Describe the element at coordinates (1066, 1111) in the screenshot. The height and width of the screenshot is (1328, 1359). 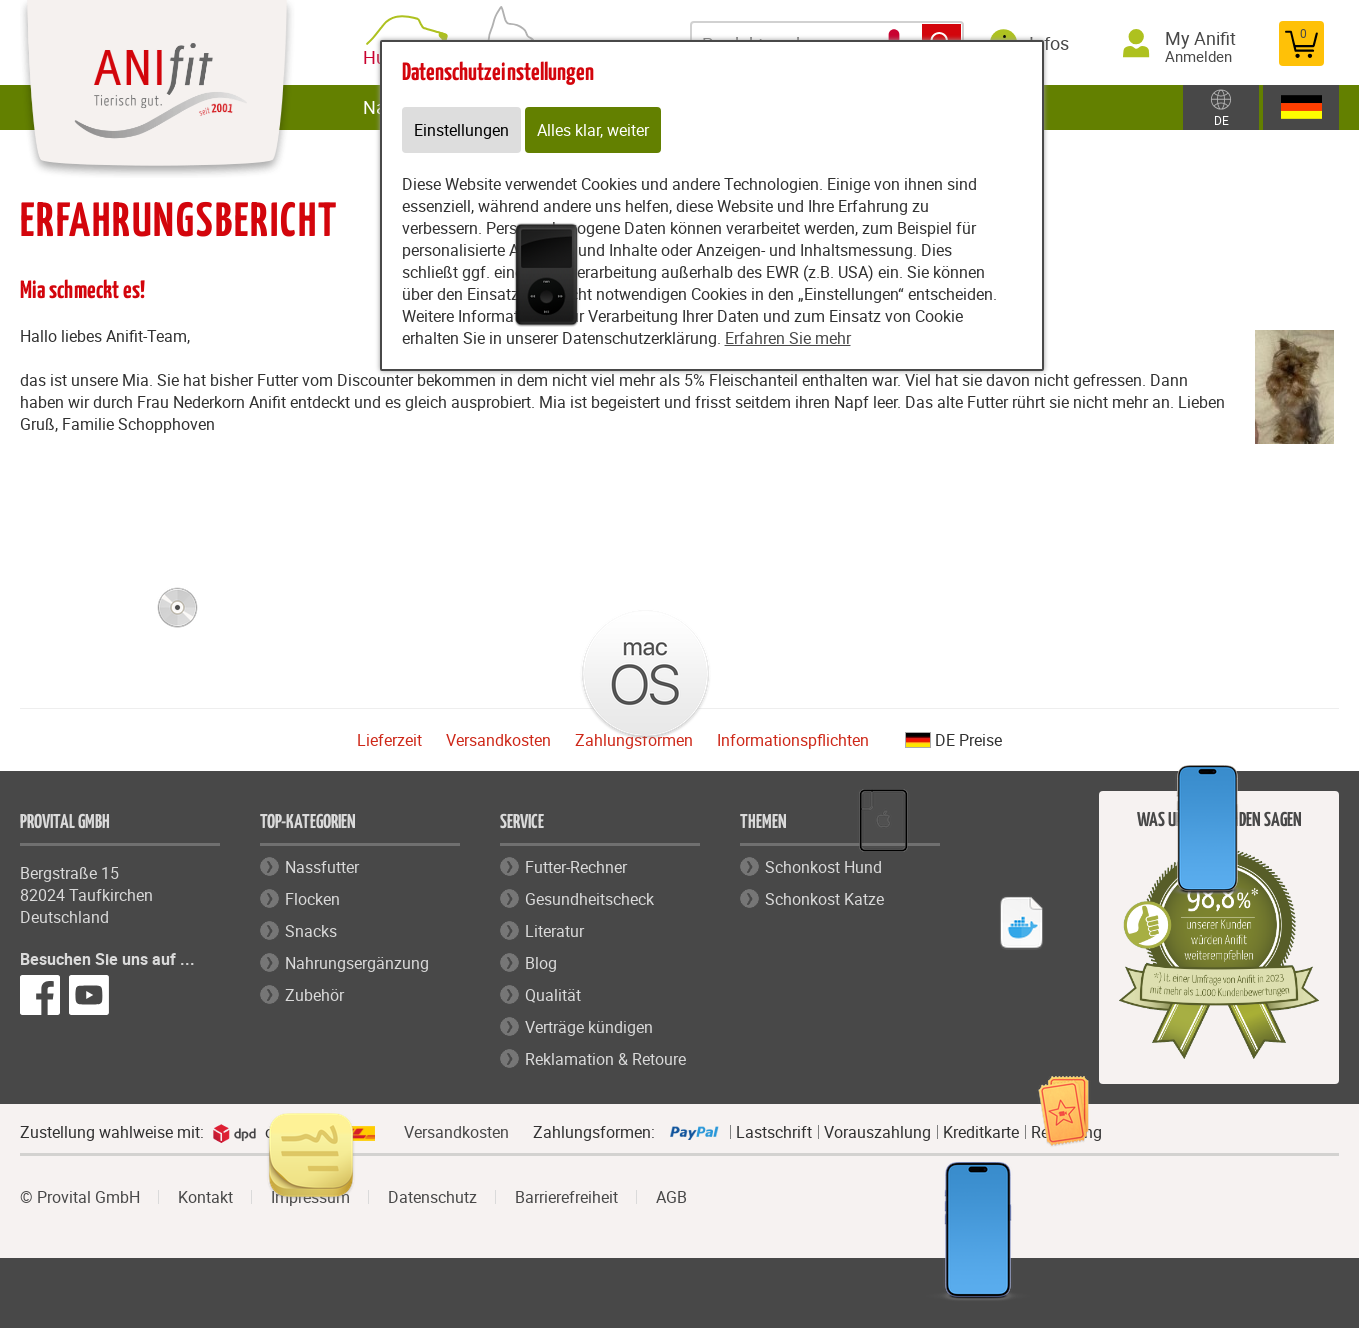
I see `access iMovie theater or shared projects` at that location.